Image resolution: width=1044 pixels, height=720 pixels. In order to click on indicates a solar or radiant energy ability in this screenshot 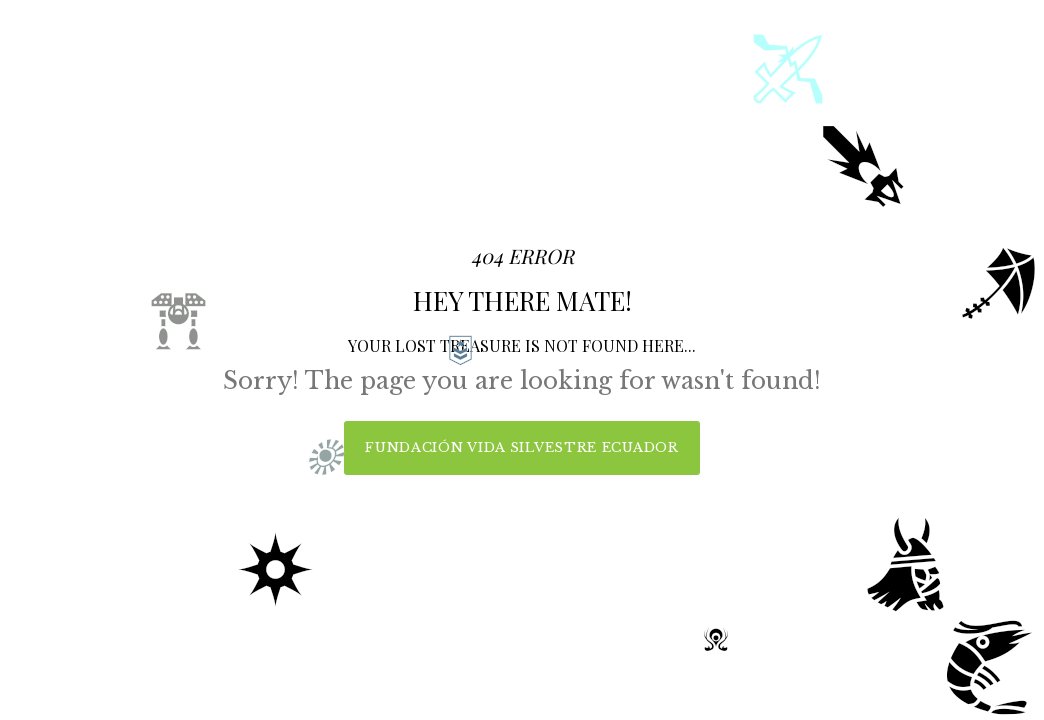, I will do `click(327, 457)`.